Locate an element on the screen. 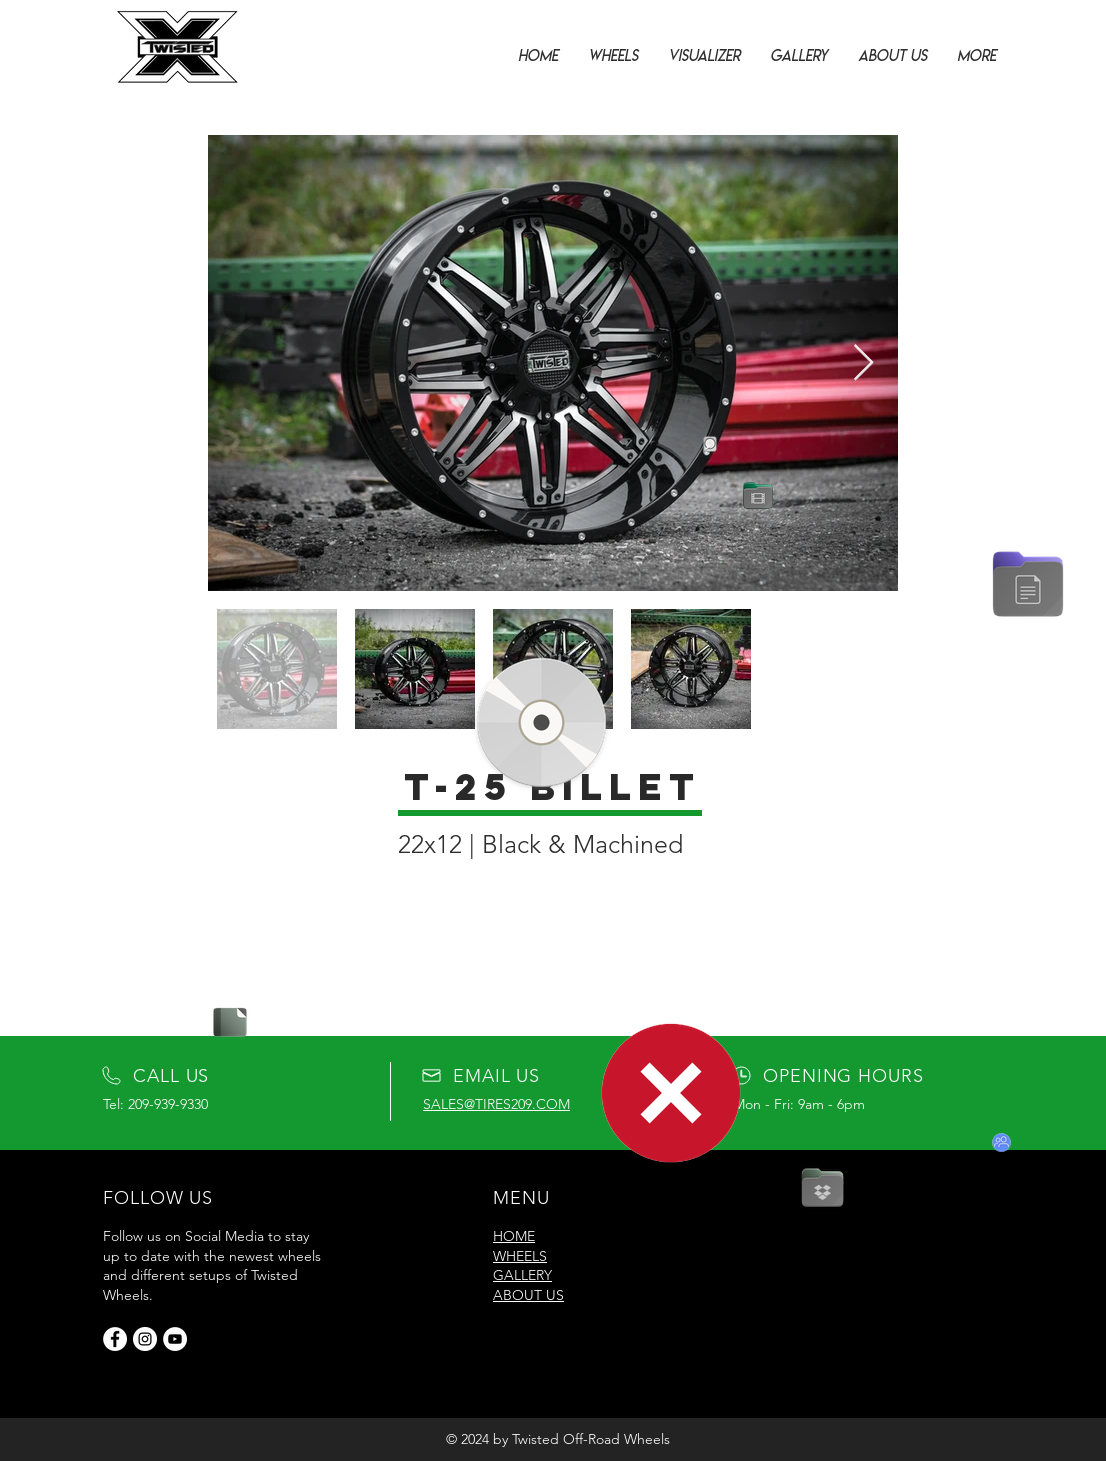  open dropbox synced folder is located at coordinates (822, 1187).